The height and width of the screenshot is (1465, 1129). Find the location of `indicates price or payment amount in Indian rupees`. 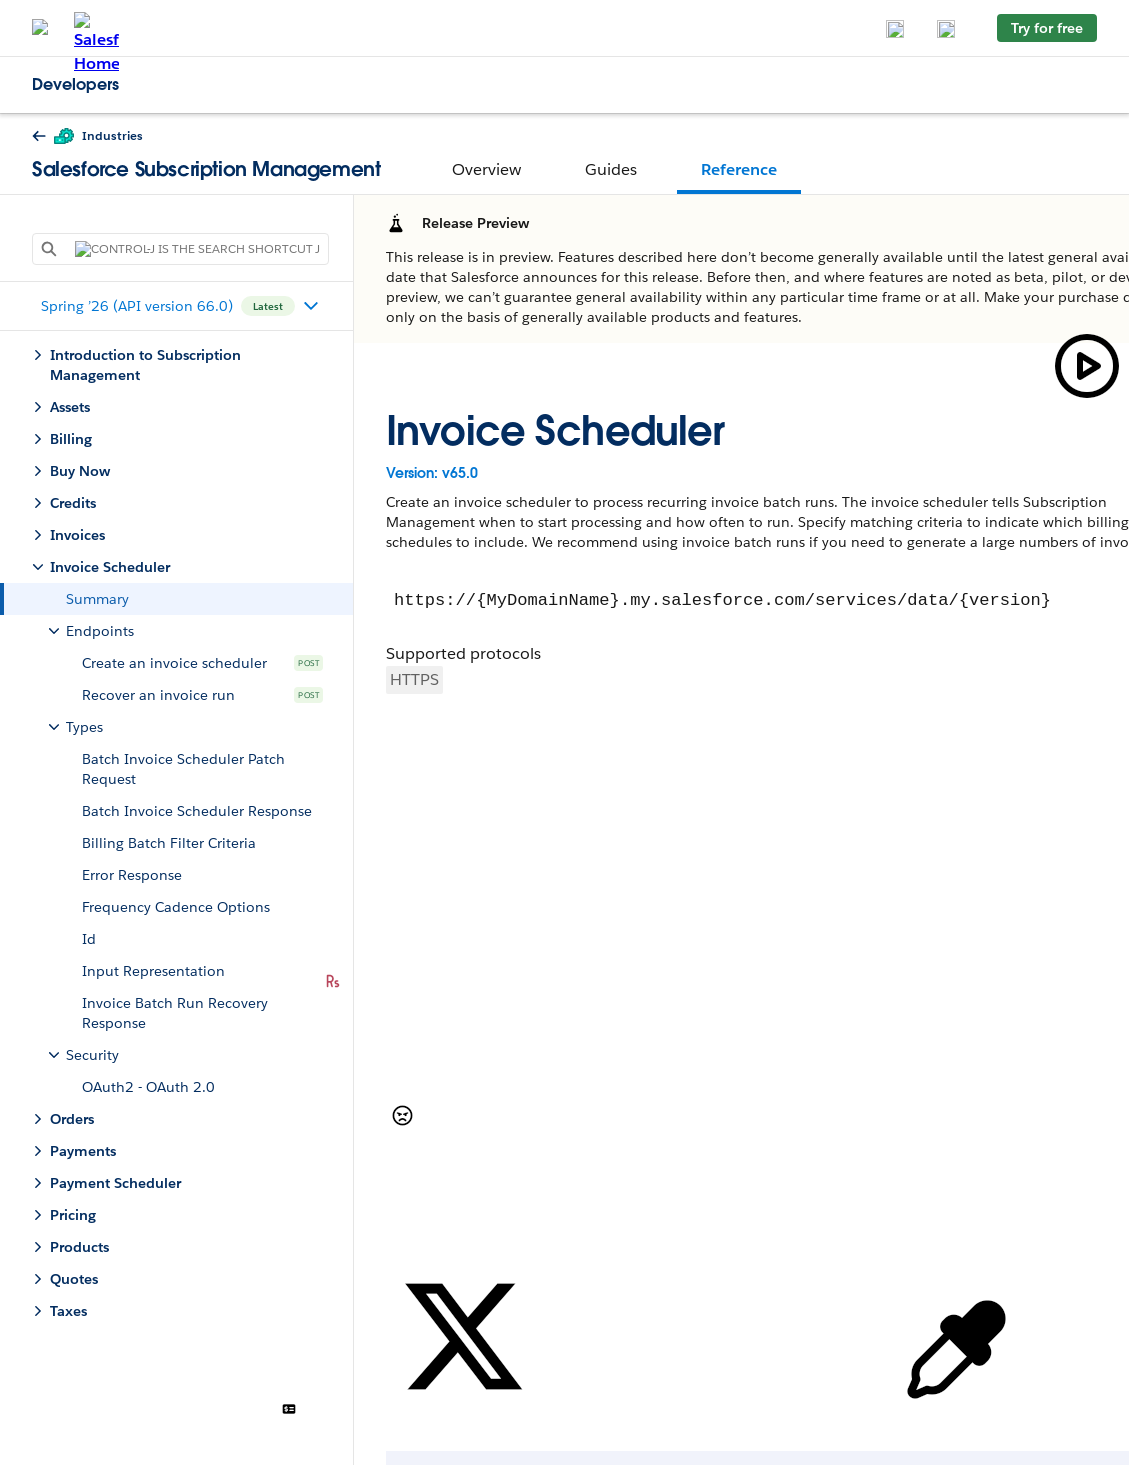

indicates price or payment amount in Indian rupees is located at coordinates (333, 981).